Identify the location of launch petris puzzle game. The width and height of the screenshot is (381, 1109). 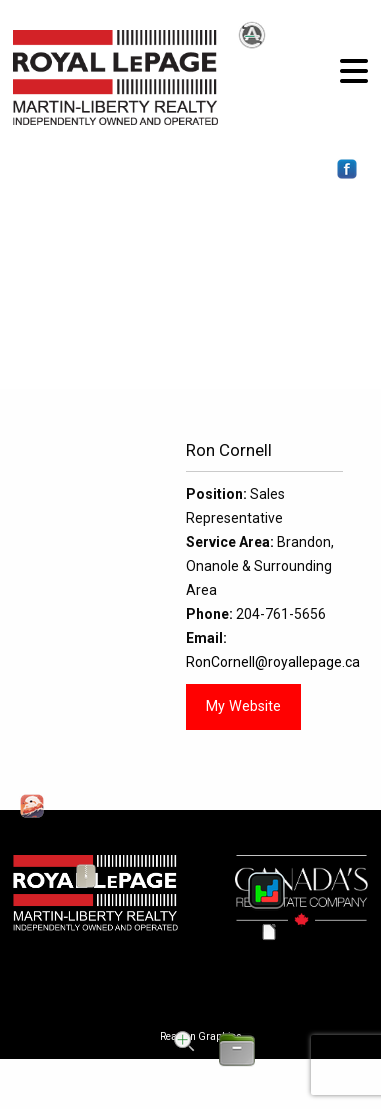
(266, 890).